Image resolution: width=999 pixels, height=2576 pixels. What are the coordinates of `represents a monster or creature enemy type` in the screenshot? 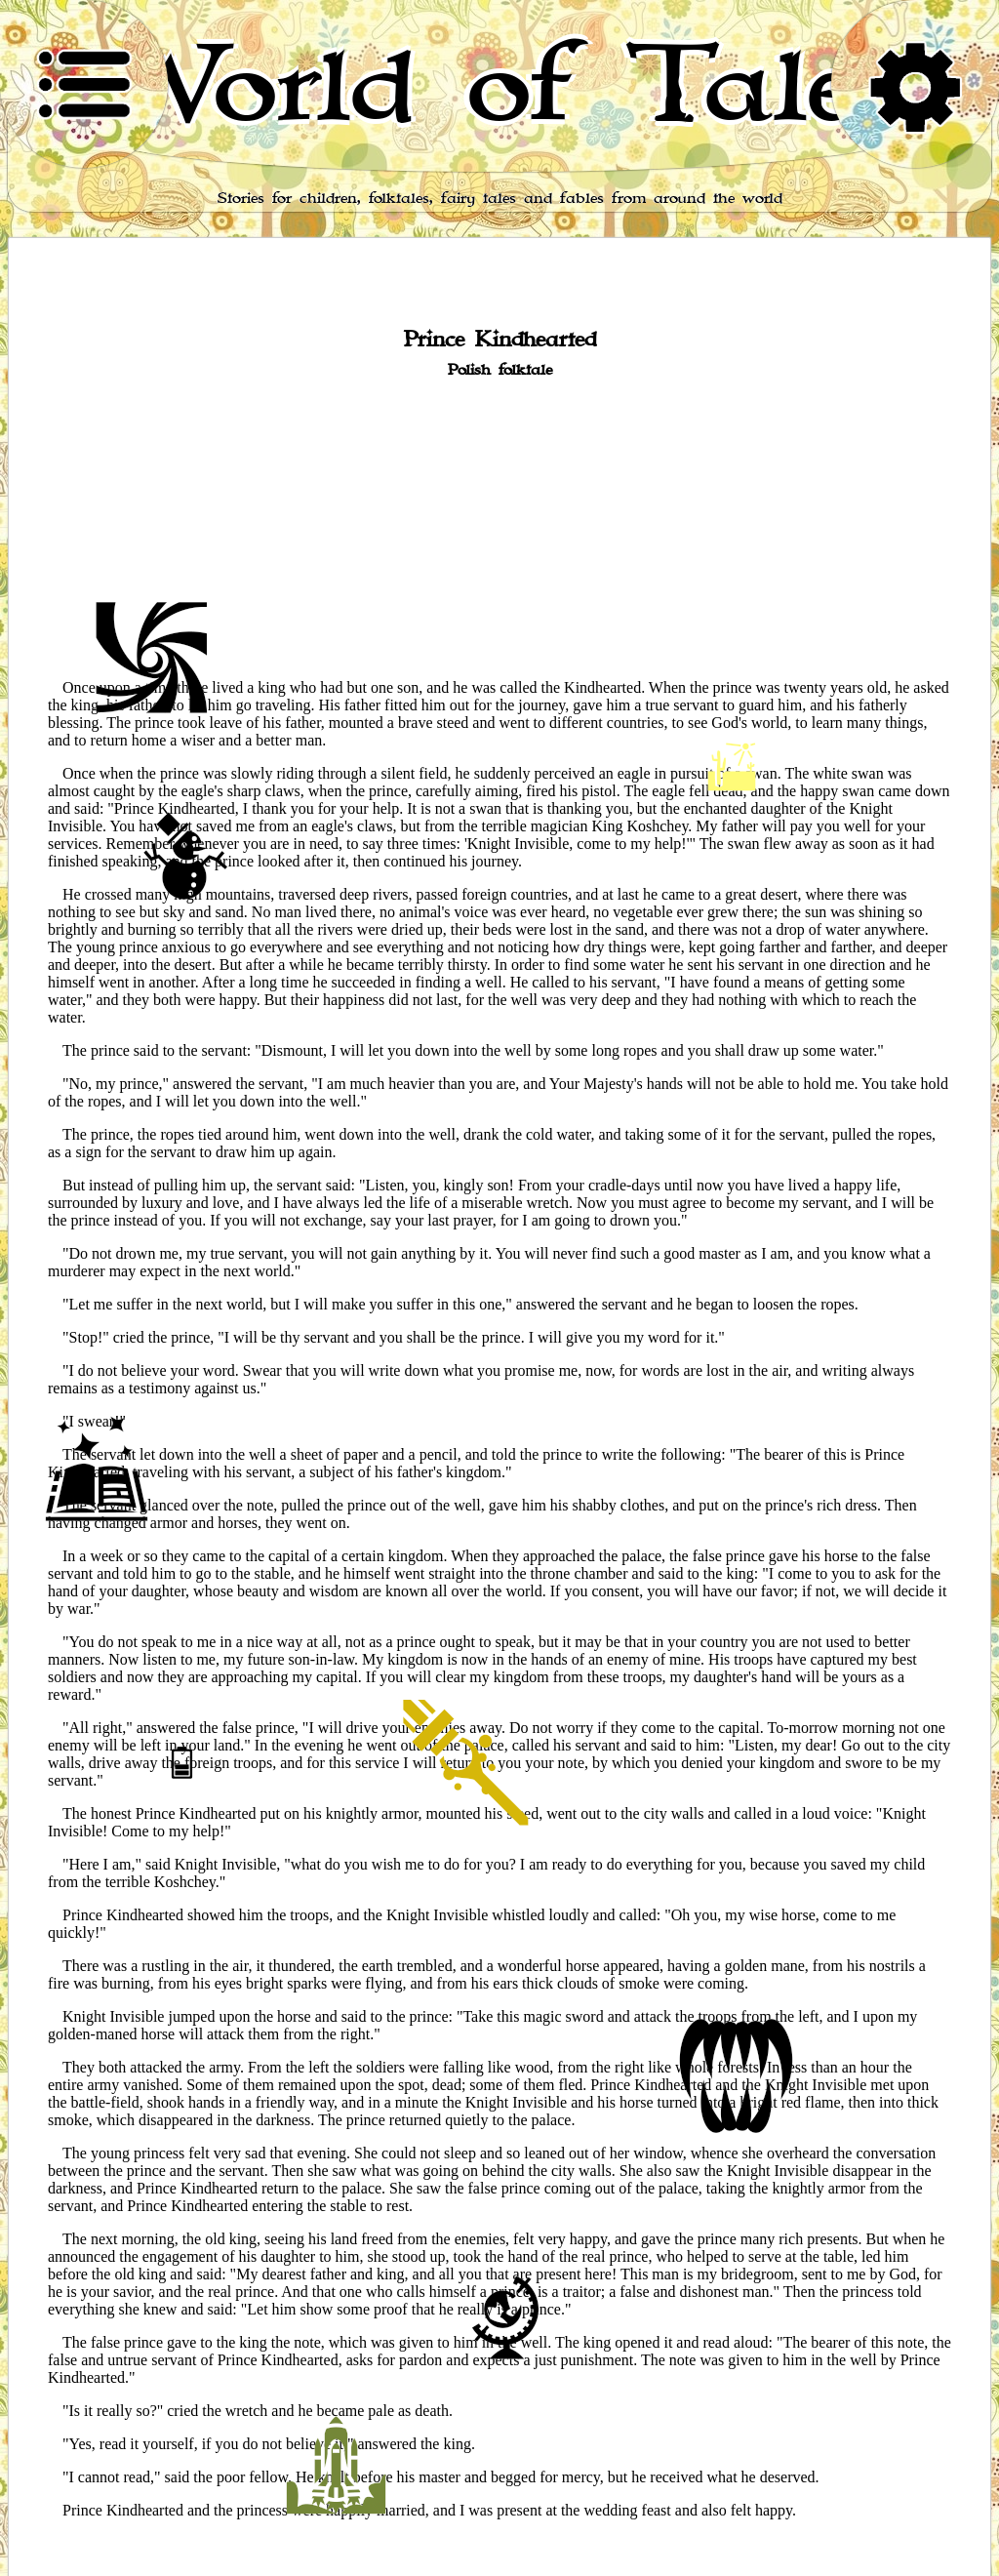 It's located at (736, 2075).